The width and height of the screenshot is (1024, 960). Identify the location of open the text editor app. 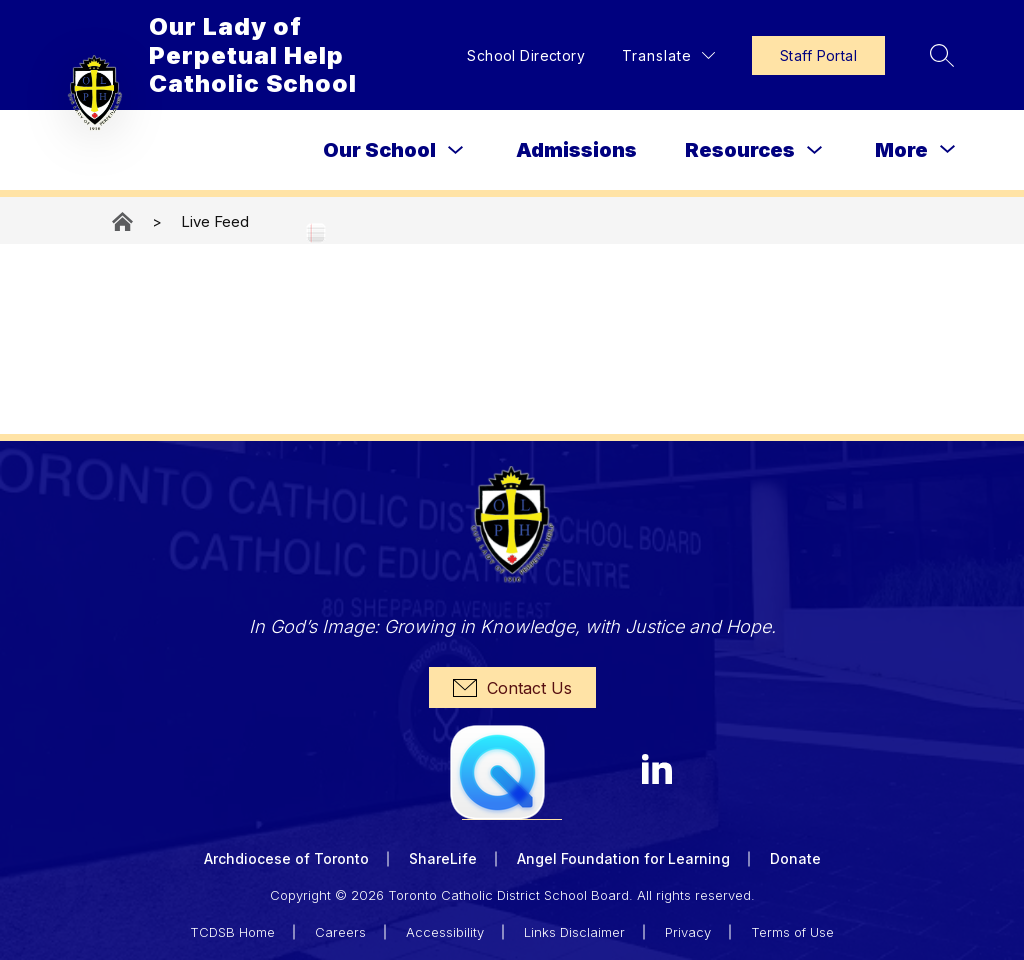
(316, 233).